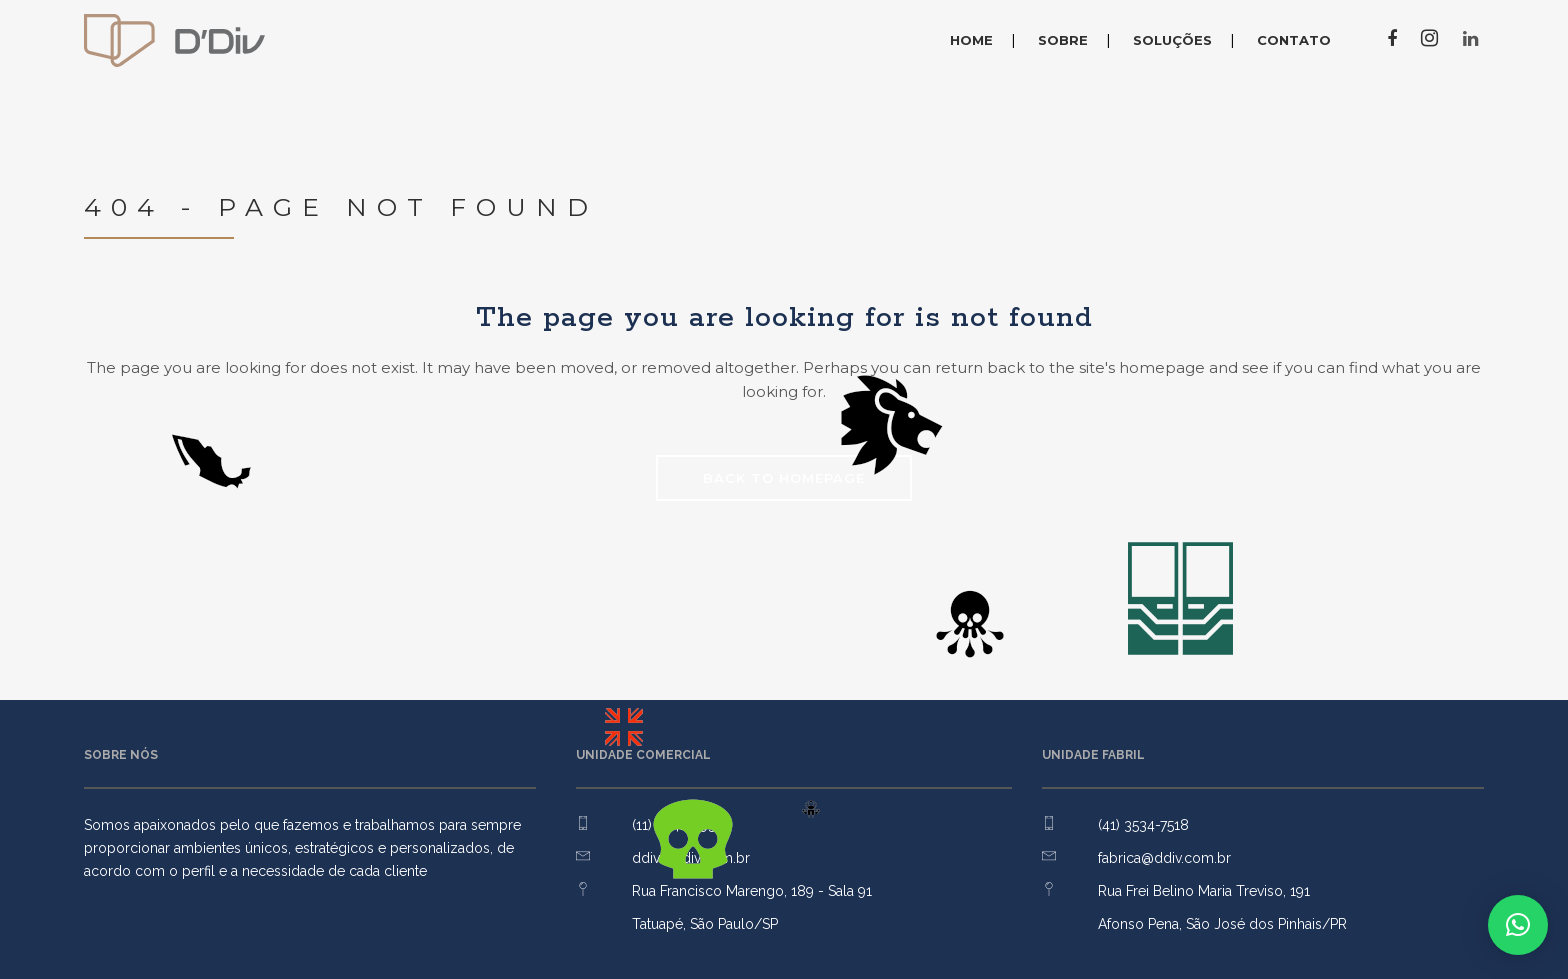 This screenshot has height=979, width=1568. What do you see at coordinates (693, 839) in the screenshot?
I see `indicates player death or game over state` at bounding box center [693, 839].